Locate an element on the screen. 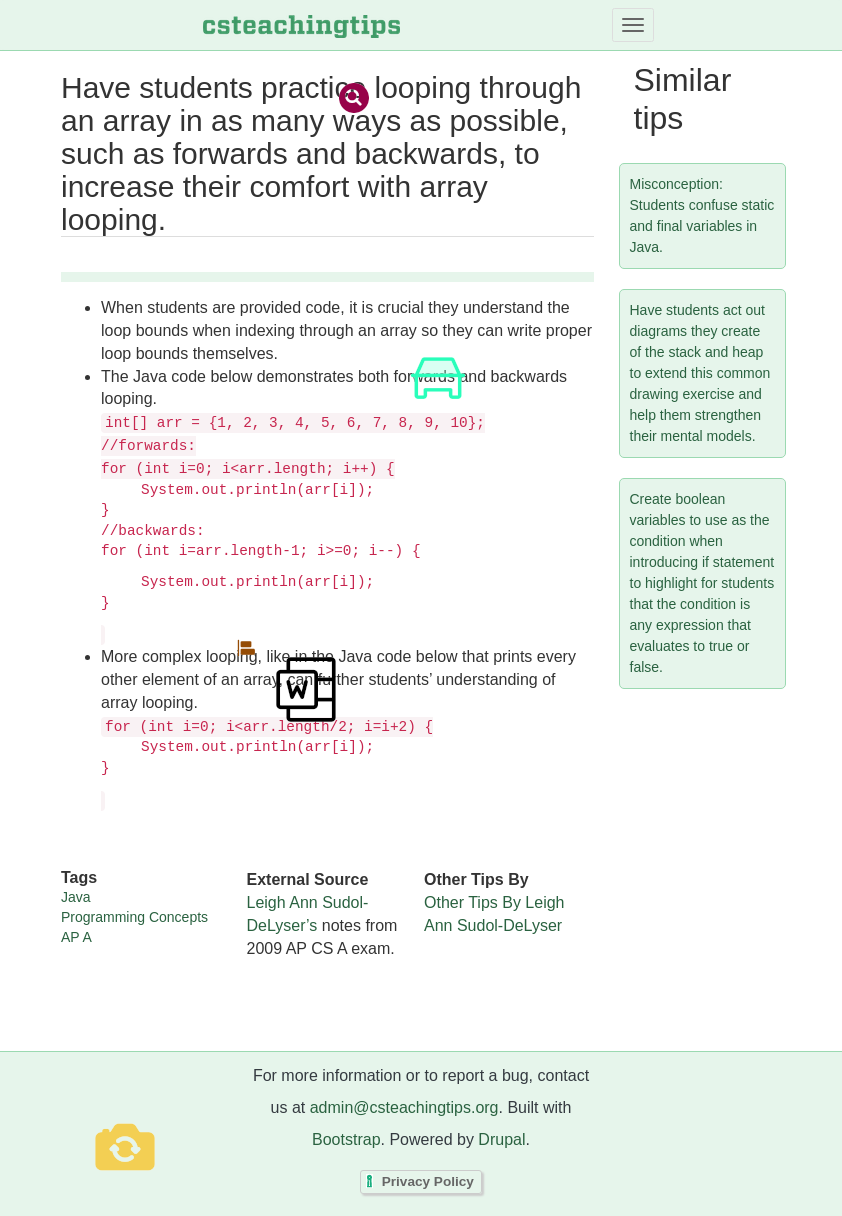 Image resolution: width=842 pixels, height=1216 pixels. tap to search is located at coordinates (354, 98).